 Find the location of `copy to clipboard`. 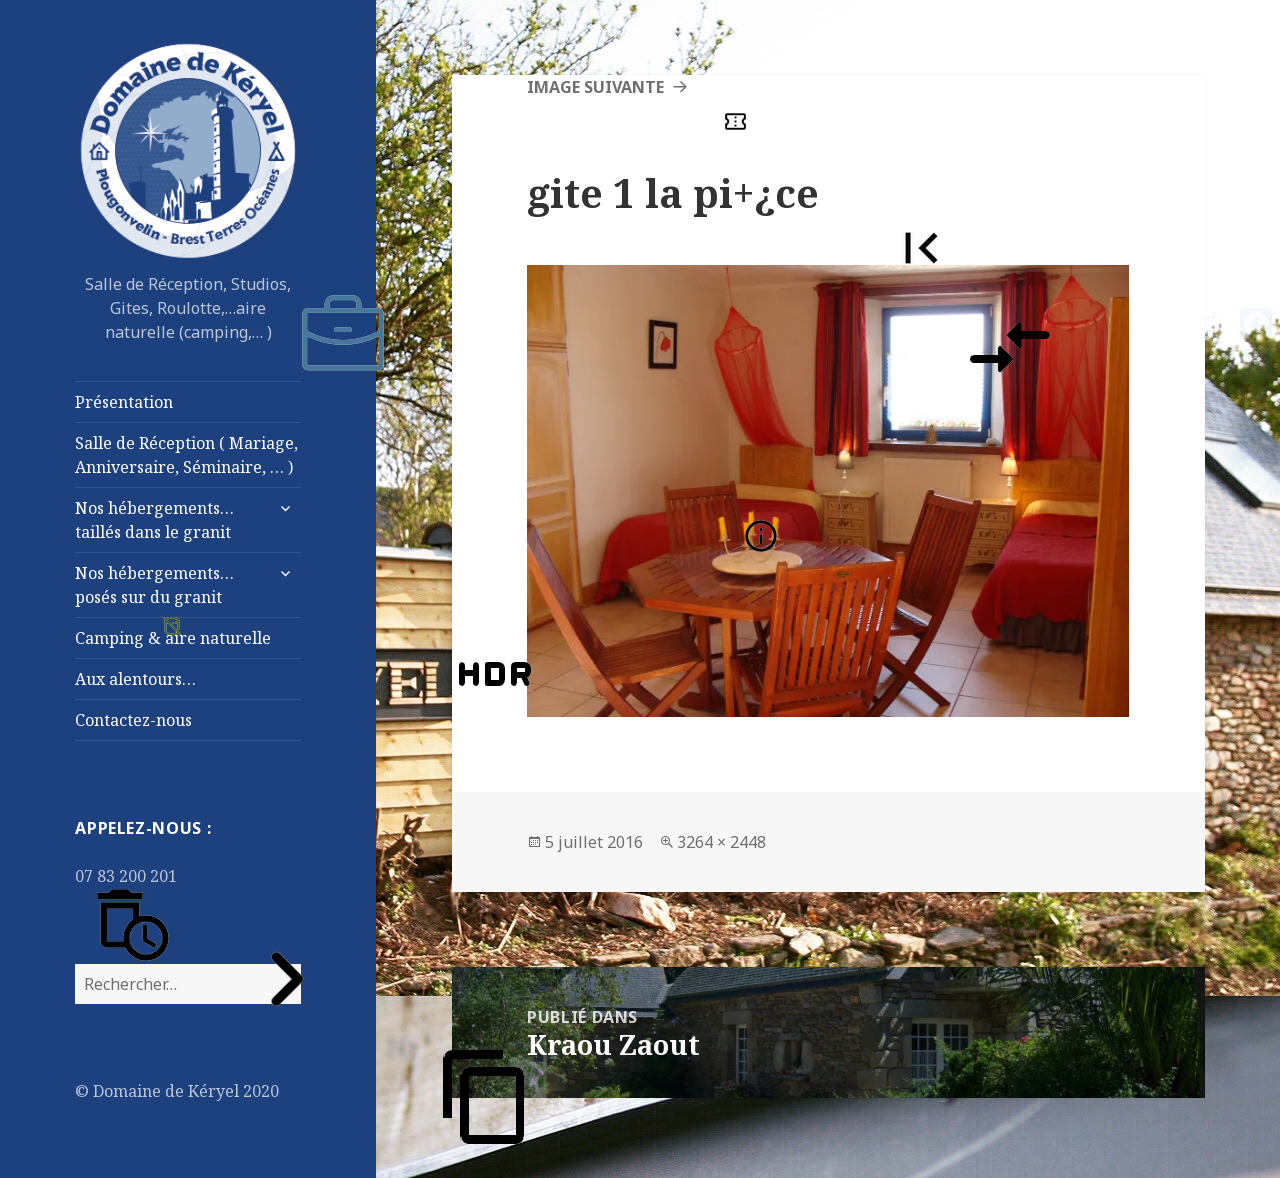

copy to clipboard is located at coordinates (486, 1097).